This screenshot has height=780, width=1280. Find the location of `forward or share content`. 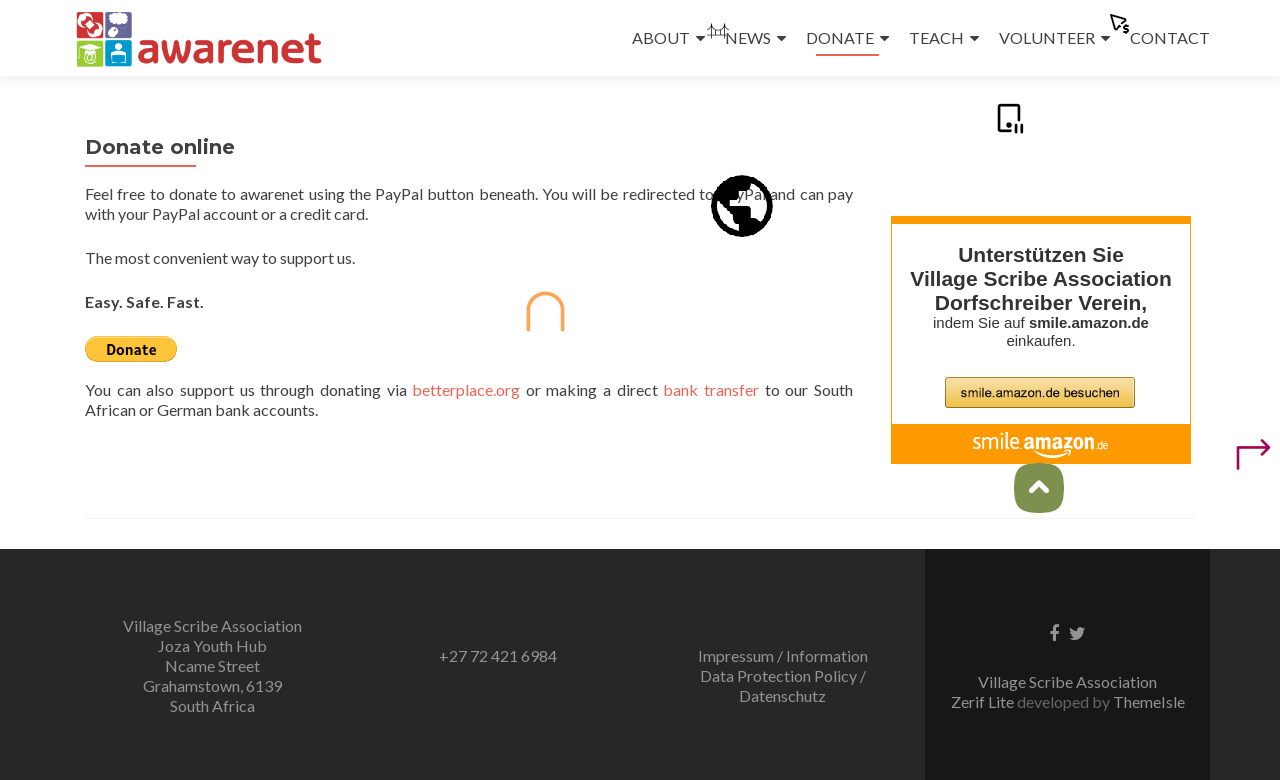

forward or share content is located at coordinates (1253, 454).